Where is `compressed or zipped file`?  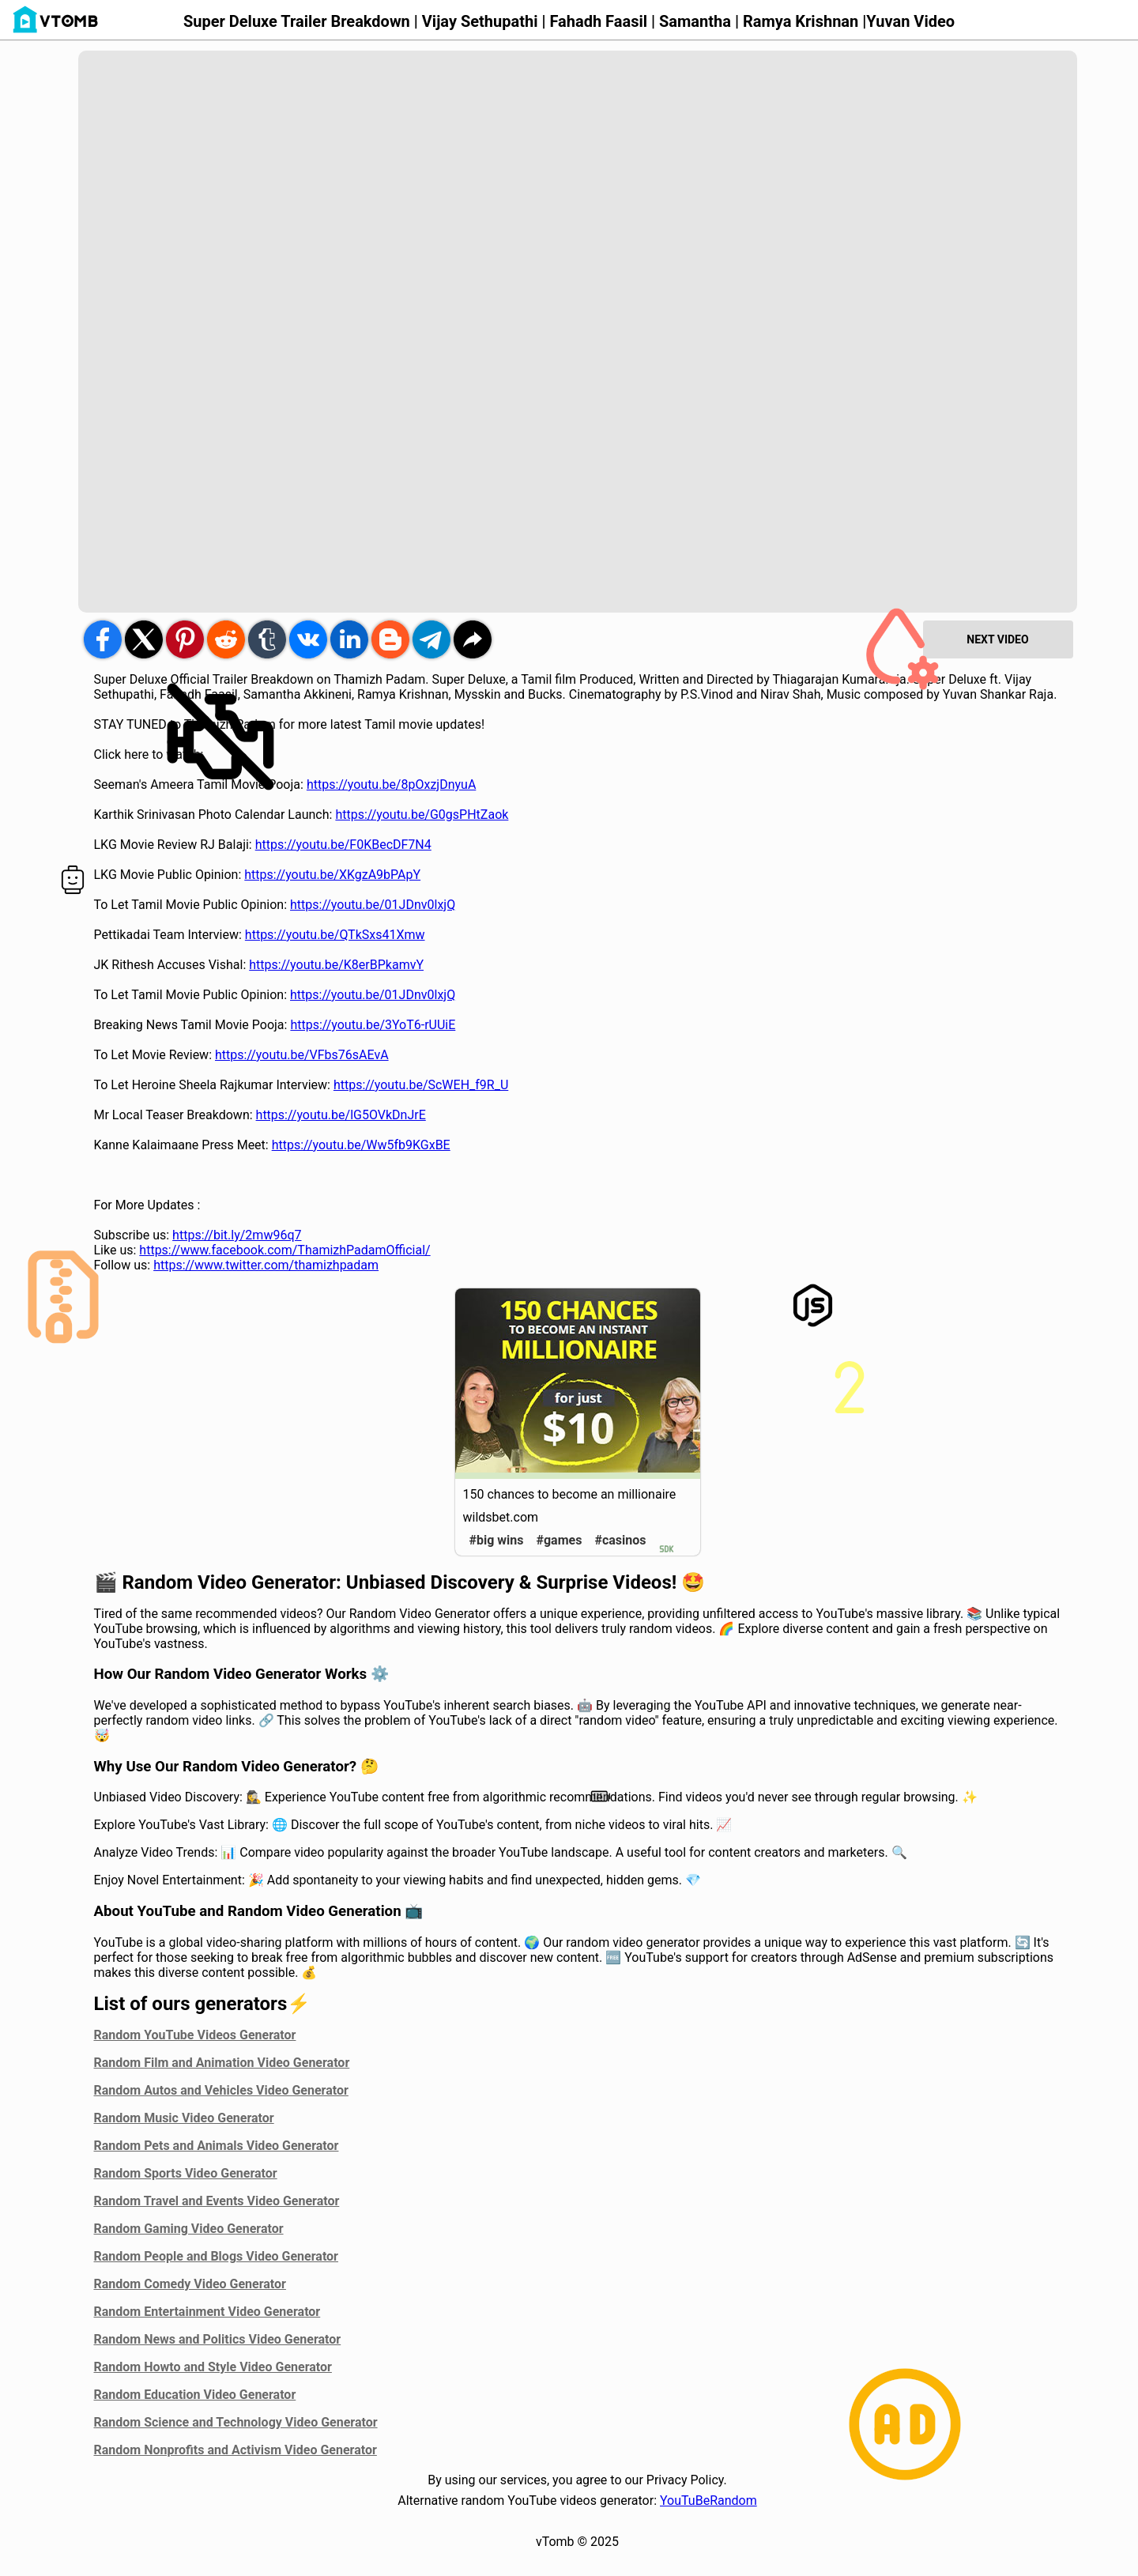
compressed or zipped file is located at coordinates (63, 1295).